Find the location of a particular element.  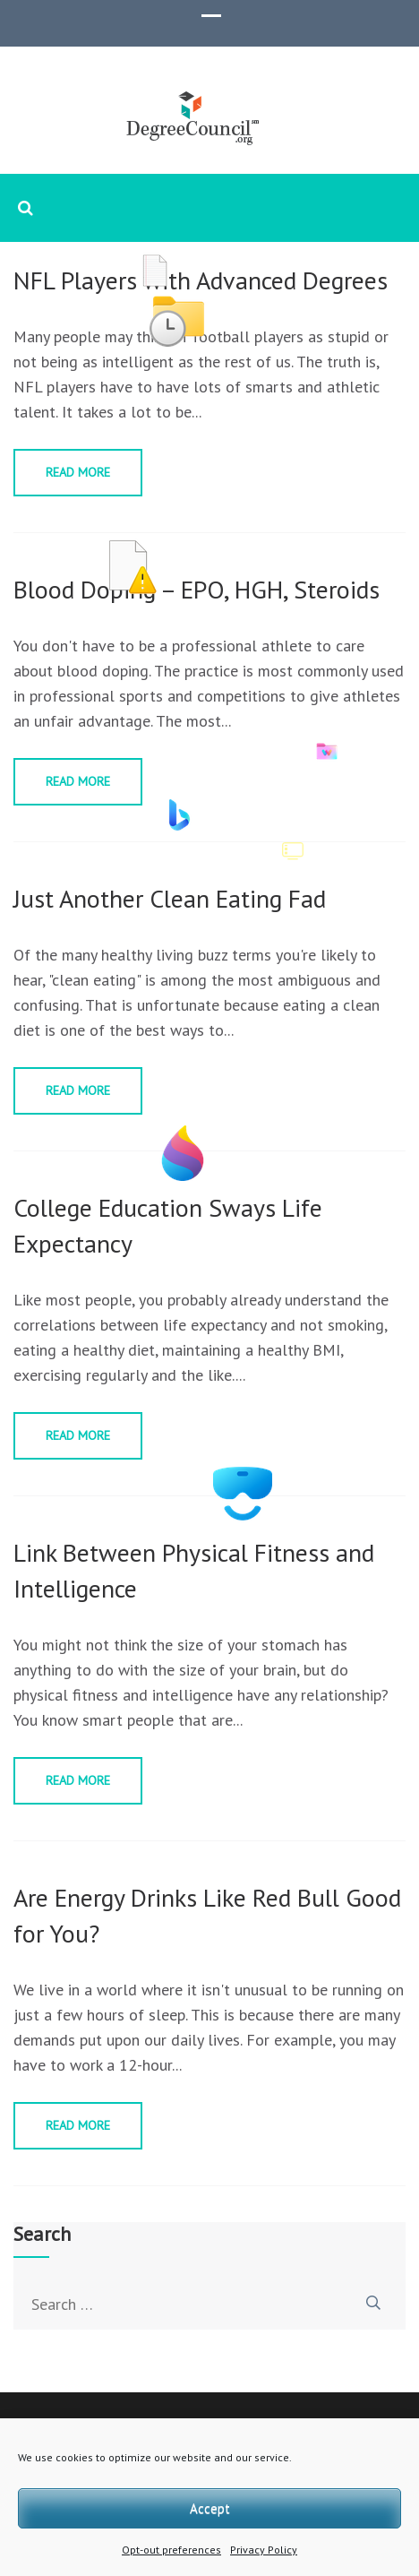

open mixed reality portal app is located at coordinates (243, 1494).